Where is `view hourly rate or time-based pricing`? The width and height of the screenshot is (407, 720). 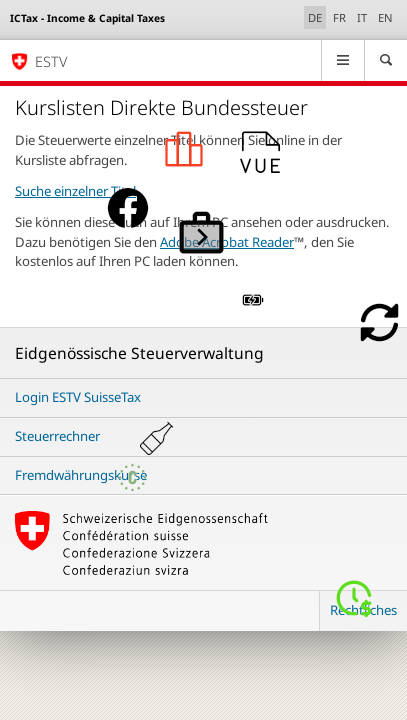
view hourly rate or time-based pricing is located at coordinates (354, 598).